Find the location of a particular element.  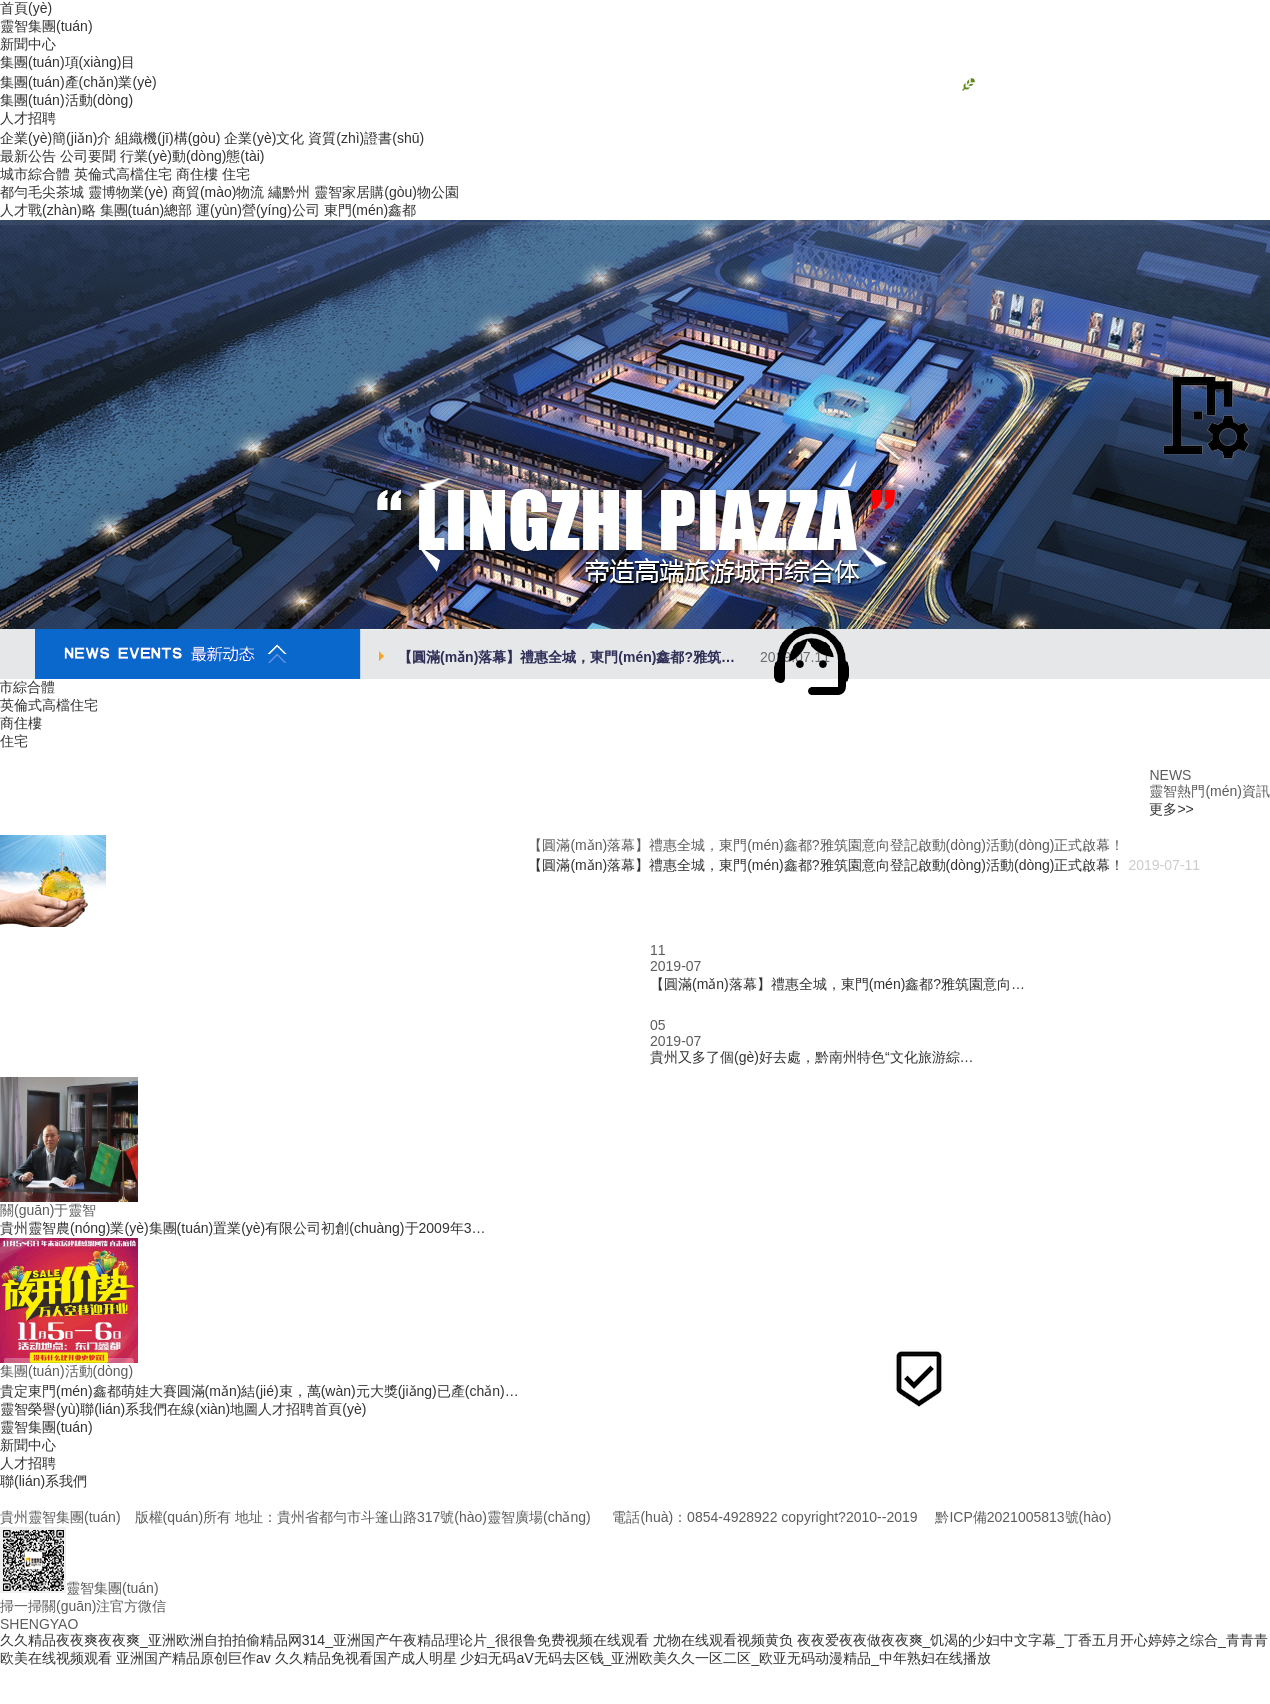

adjust room or space settings is located at coordinates (1202, 415).